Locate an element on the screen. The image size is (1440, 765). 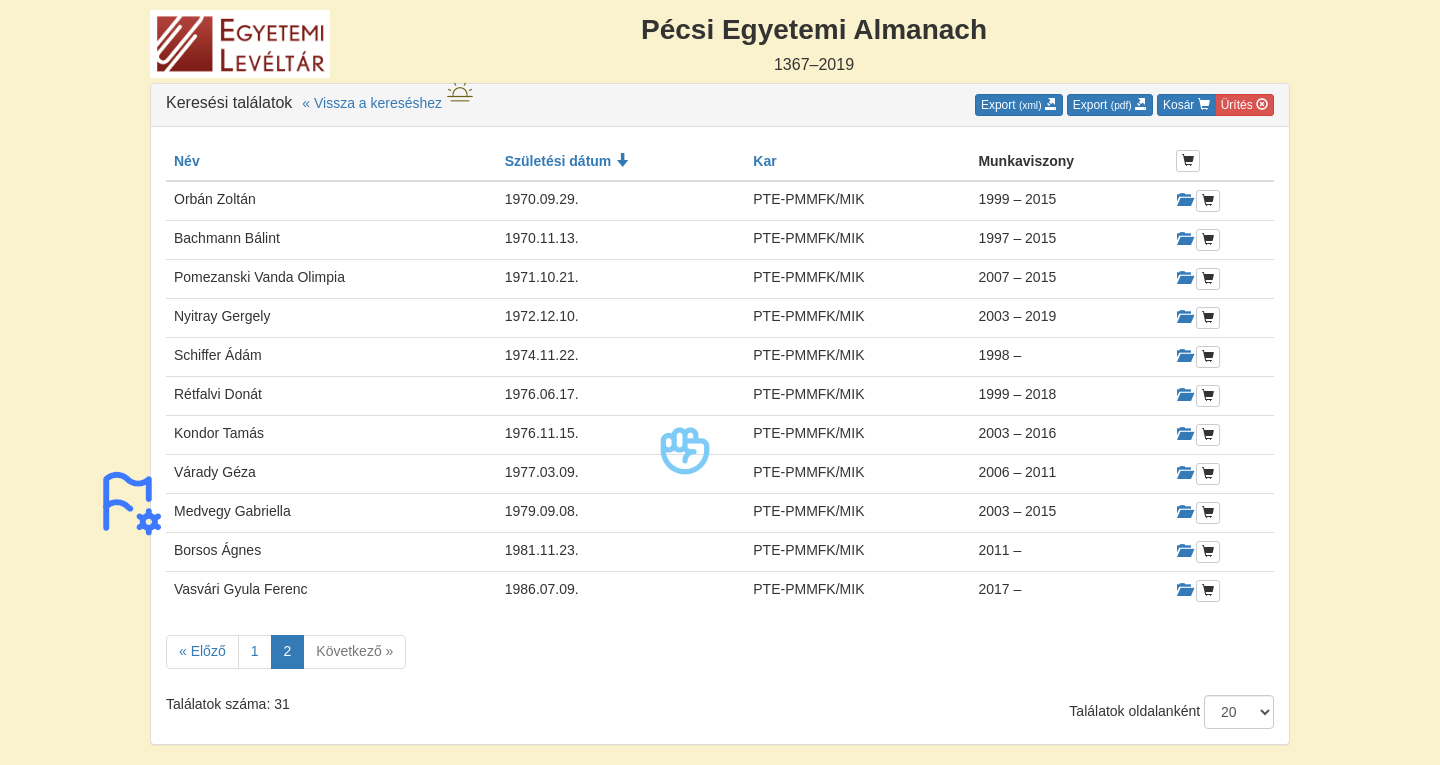
indicates solidarity or support action is located at coordinates (685, 450).